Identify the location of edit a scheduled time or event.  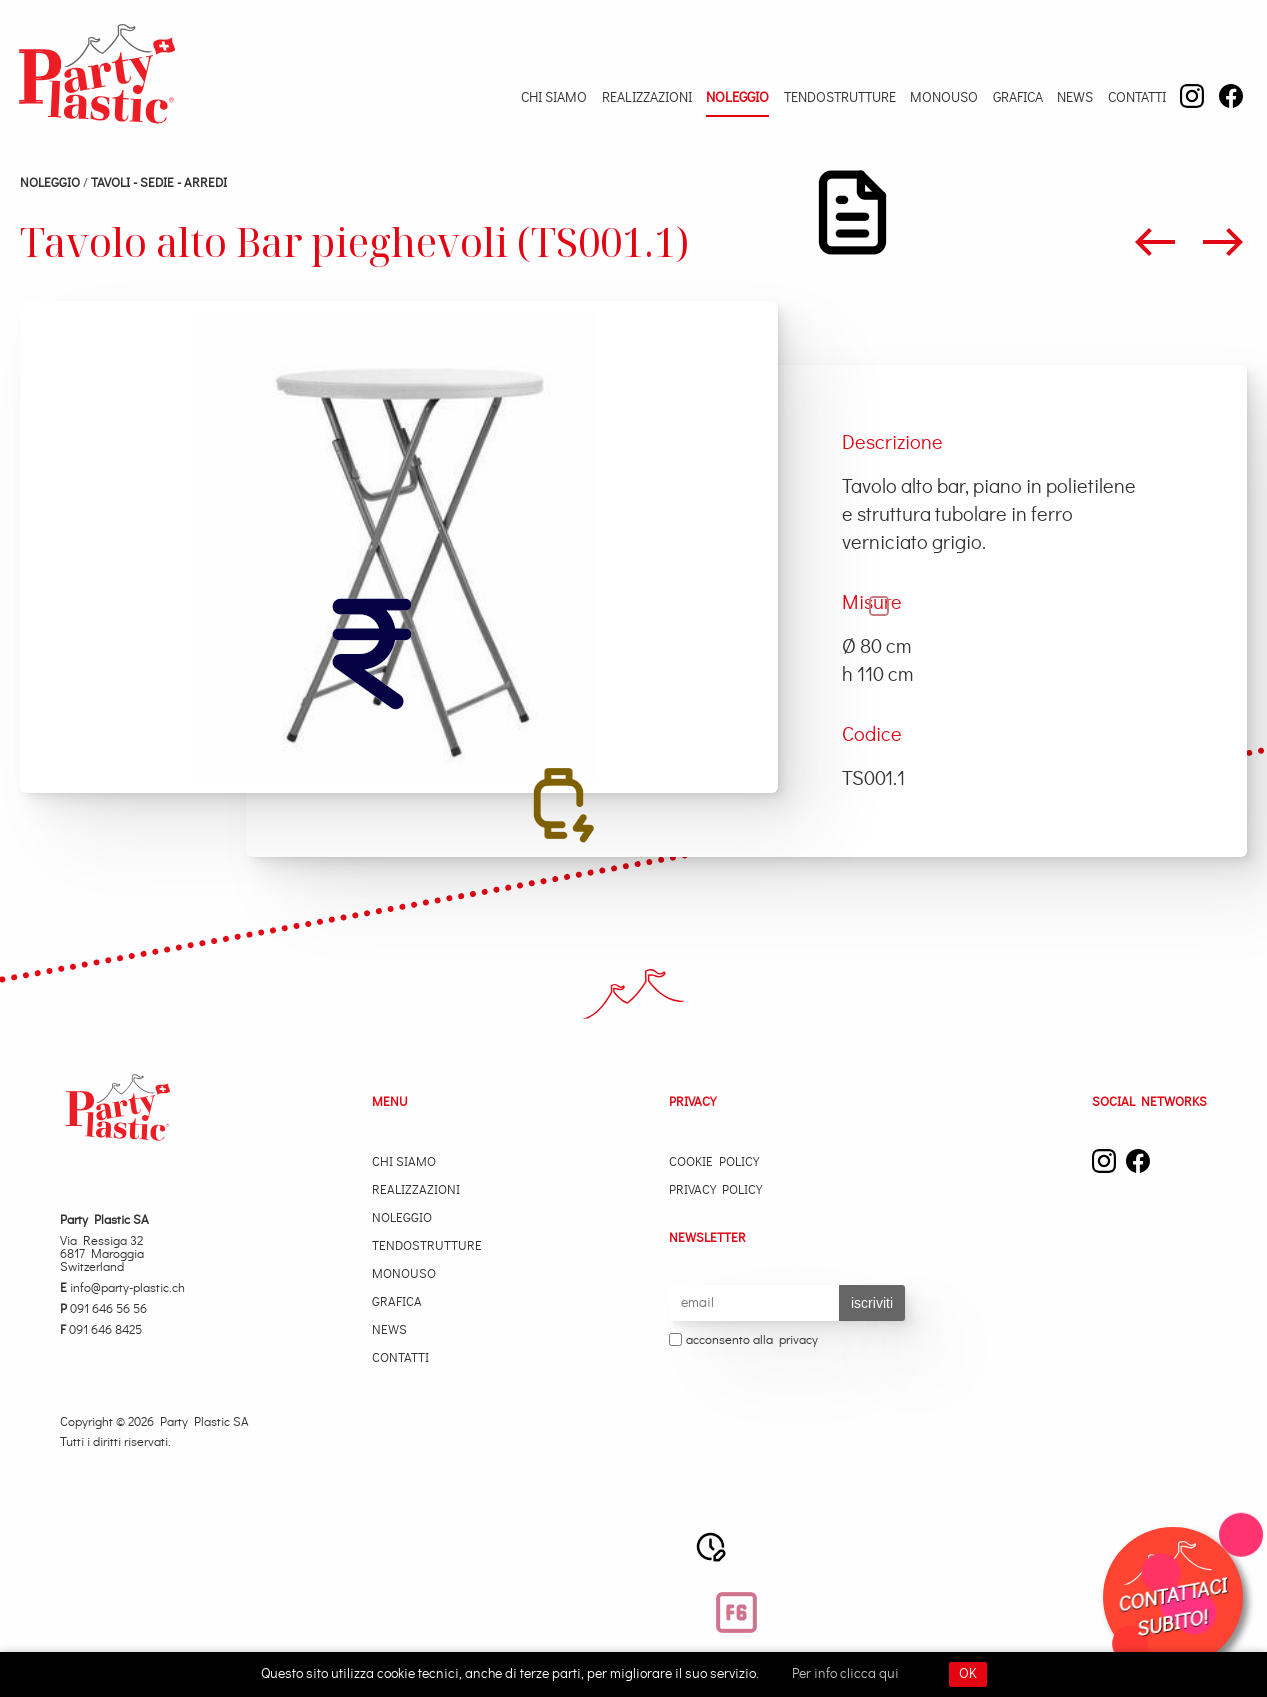
(710, 1546).